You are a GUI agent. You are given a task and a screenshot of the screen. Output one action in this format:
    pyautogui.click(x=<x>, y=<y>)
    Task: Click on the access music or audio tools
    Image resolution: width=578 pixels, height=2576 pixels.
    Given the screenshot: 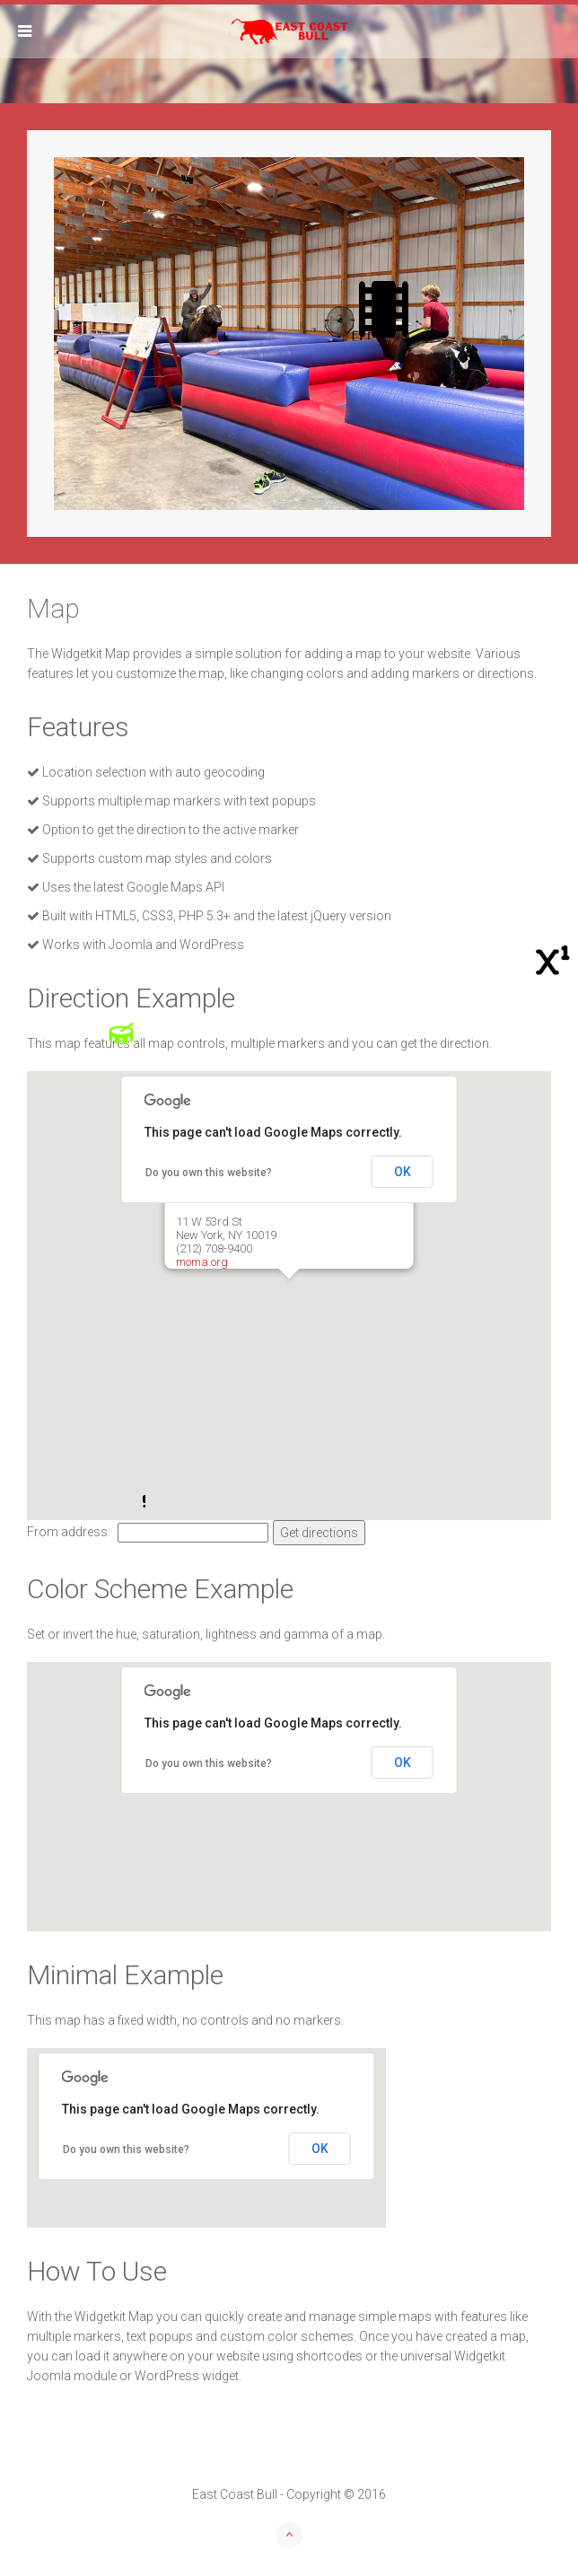 What is the action you would take?
    pyautogui.click(x=121, y=1033)
    